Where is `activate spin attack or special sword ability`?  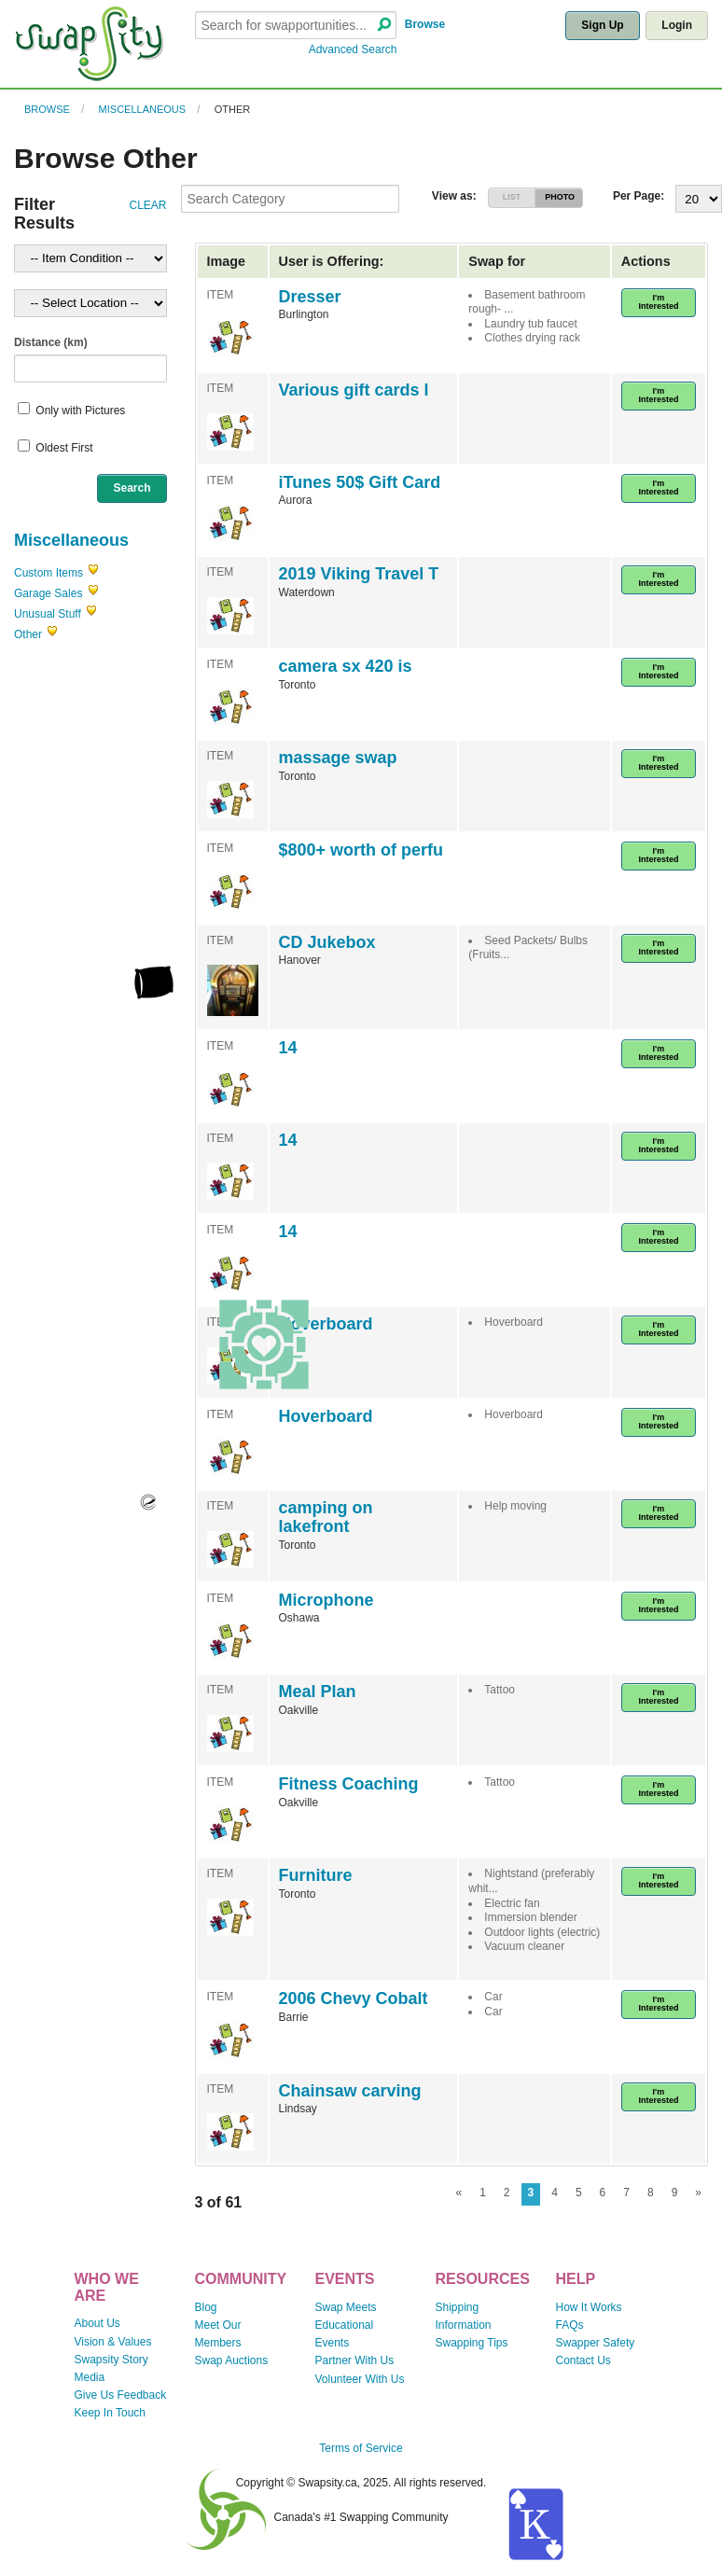
activate spin attack or special sword ability is located at coordinates (148, 1502).